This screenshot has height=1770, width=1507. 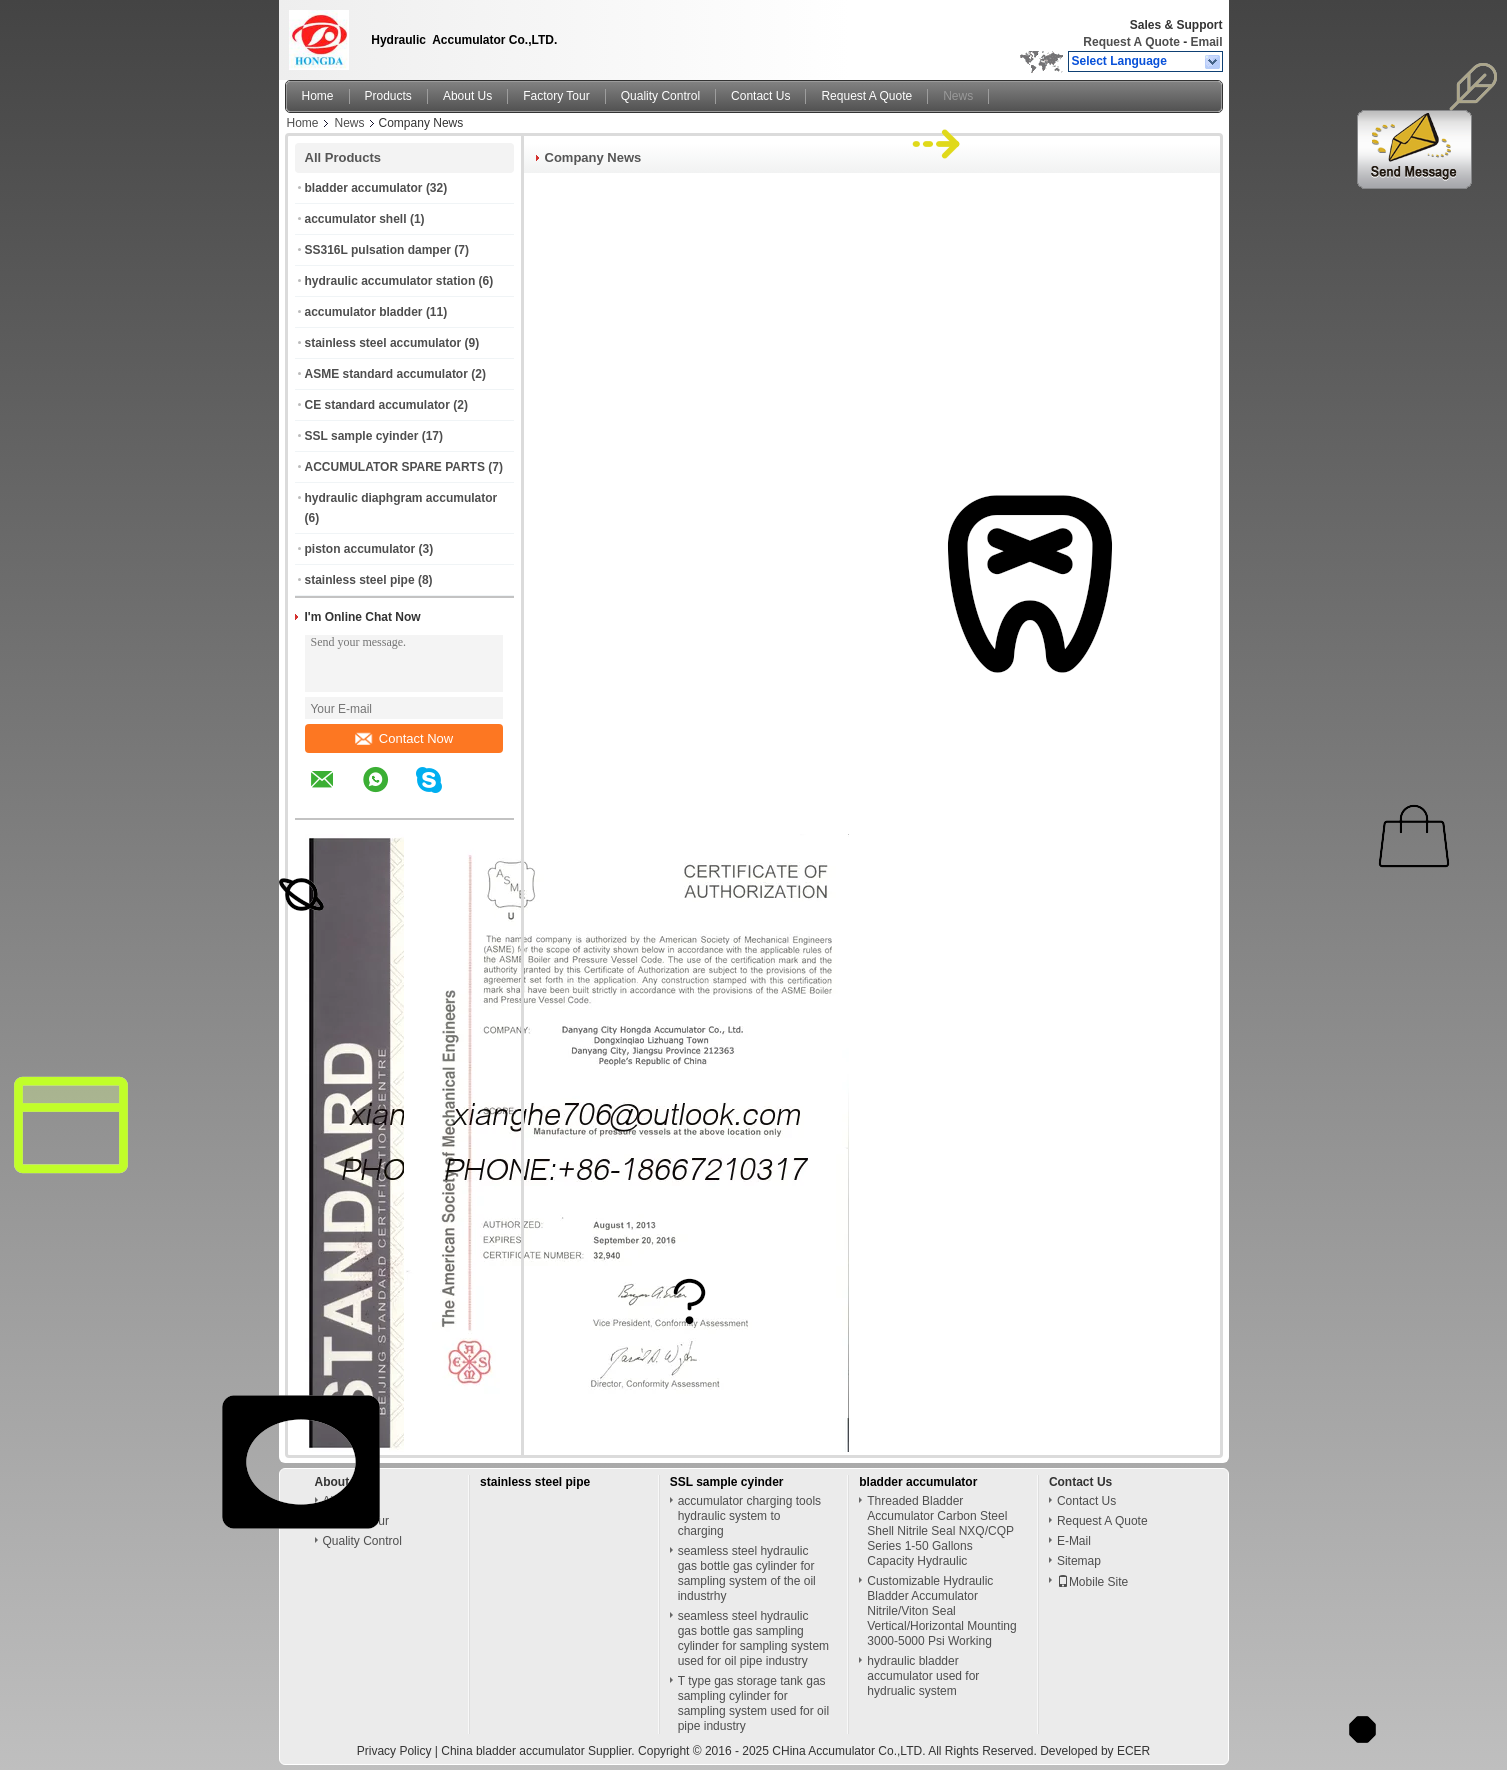 What do you see at coordinates (689, 1300) in the screenshot?
I see `access help or support` at bounding box center [689, 1300].